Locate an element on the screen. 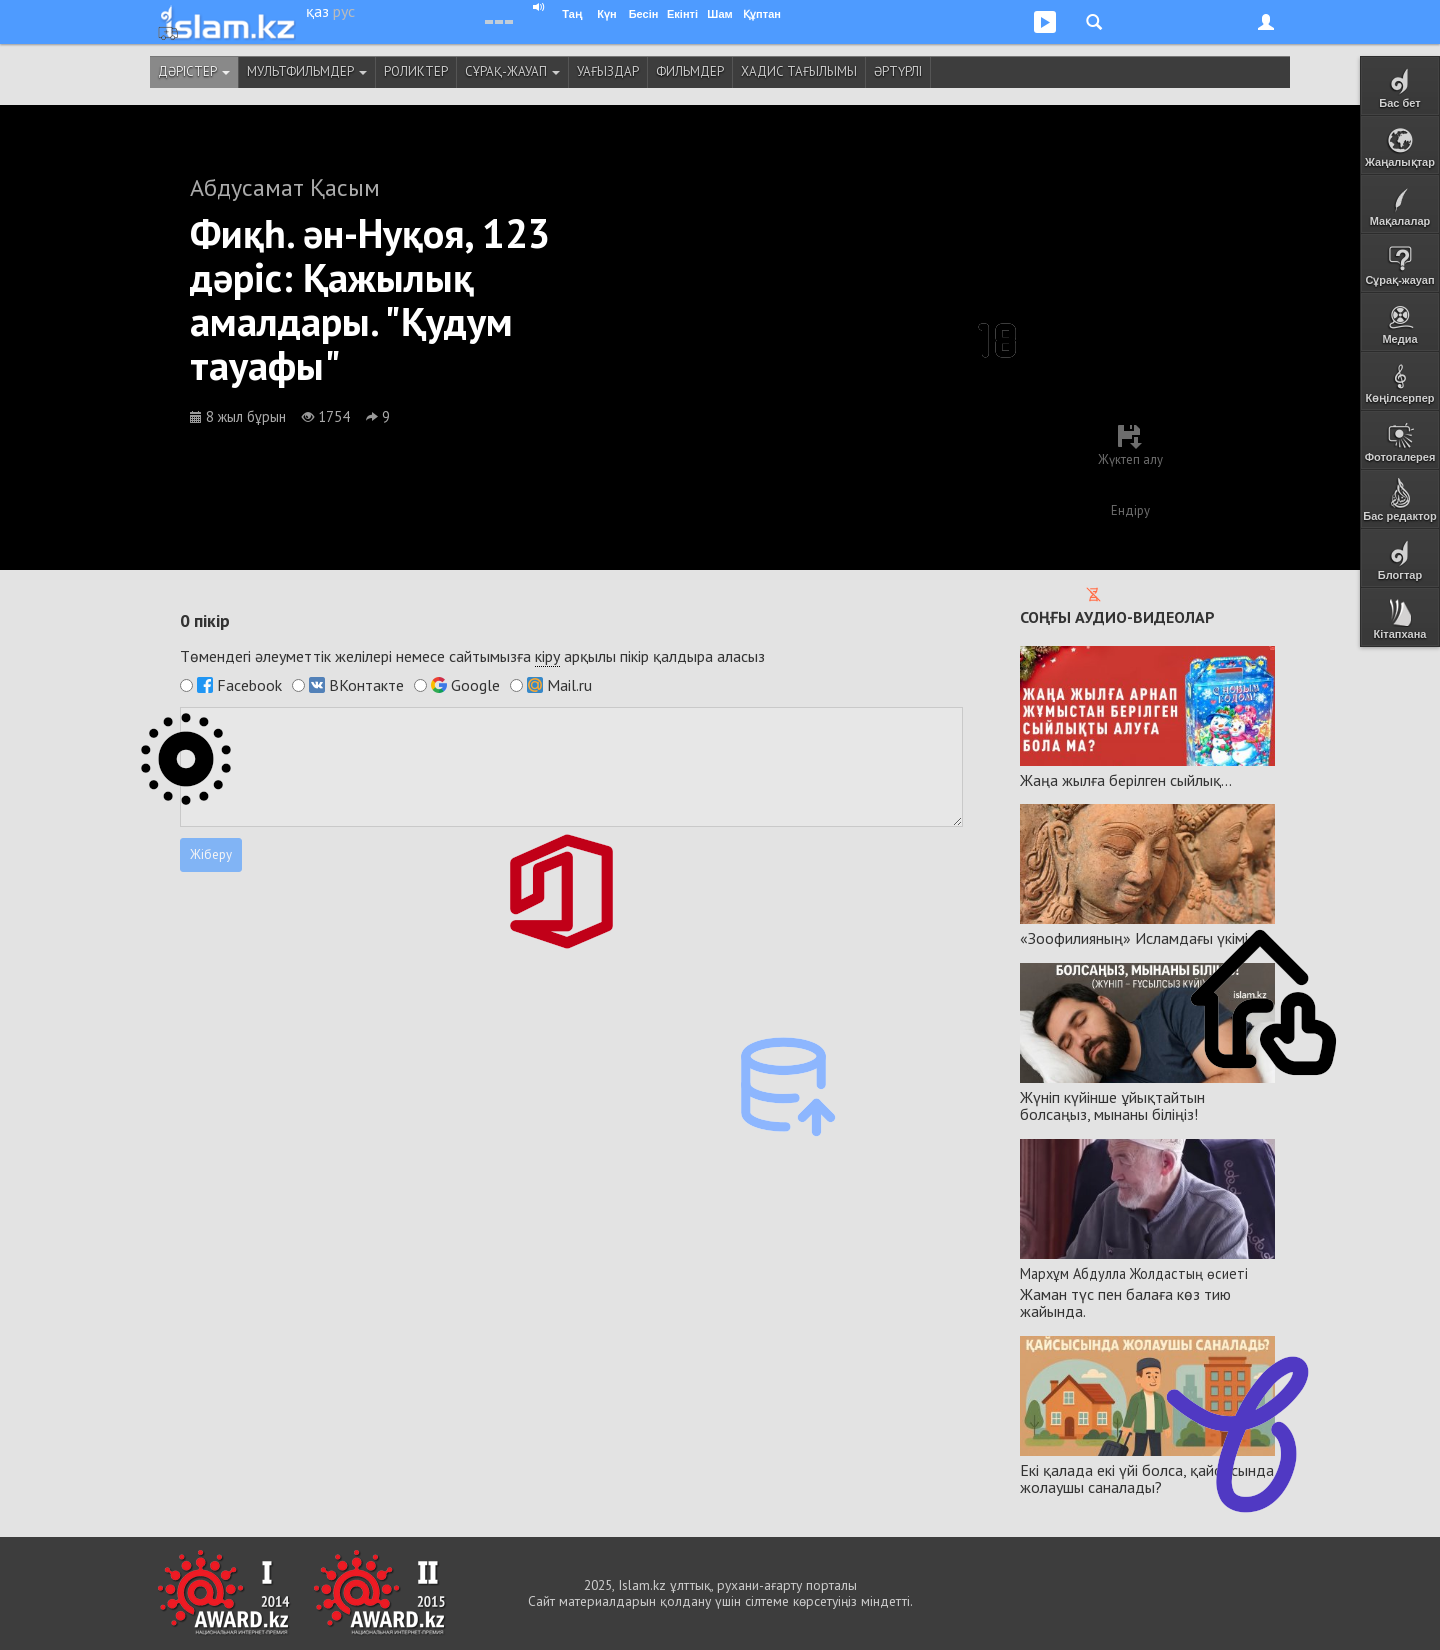 The width and height of the screenshot is (1440, 1650). open the Bunpo Japanese learning app is located at coordinates (1237, 1434).